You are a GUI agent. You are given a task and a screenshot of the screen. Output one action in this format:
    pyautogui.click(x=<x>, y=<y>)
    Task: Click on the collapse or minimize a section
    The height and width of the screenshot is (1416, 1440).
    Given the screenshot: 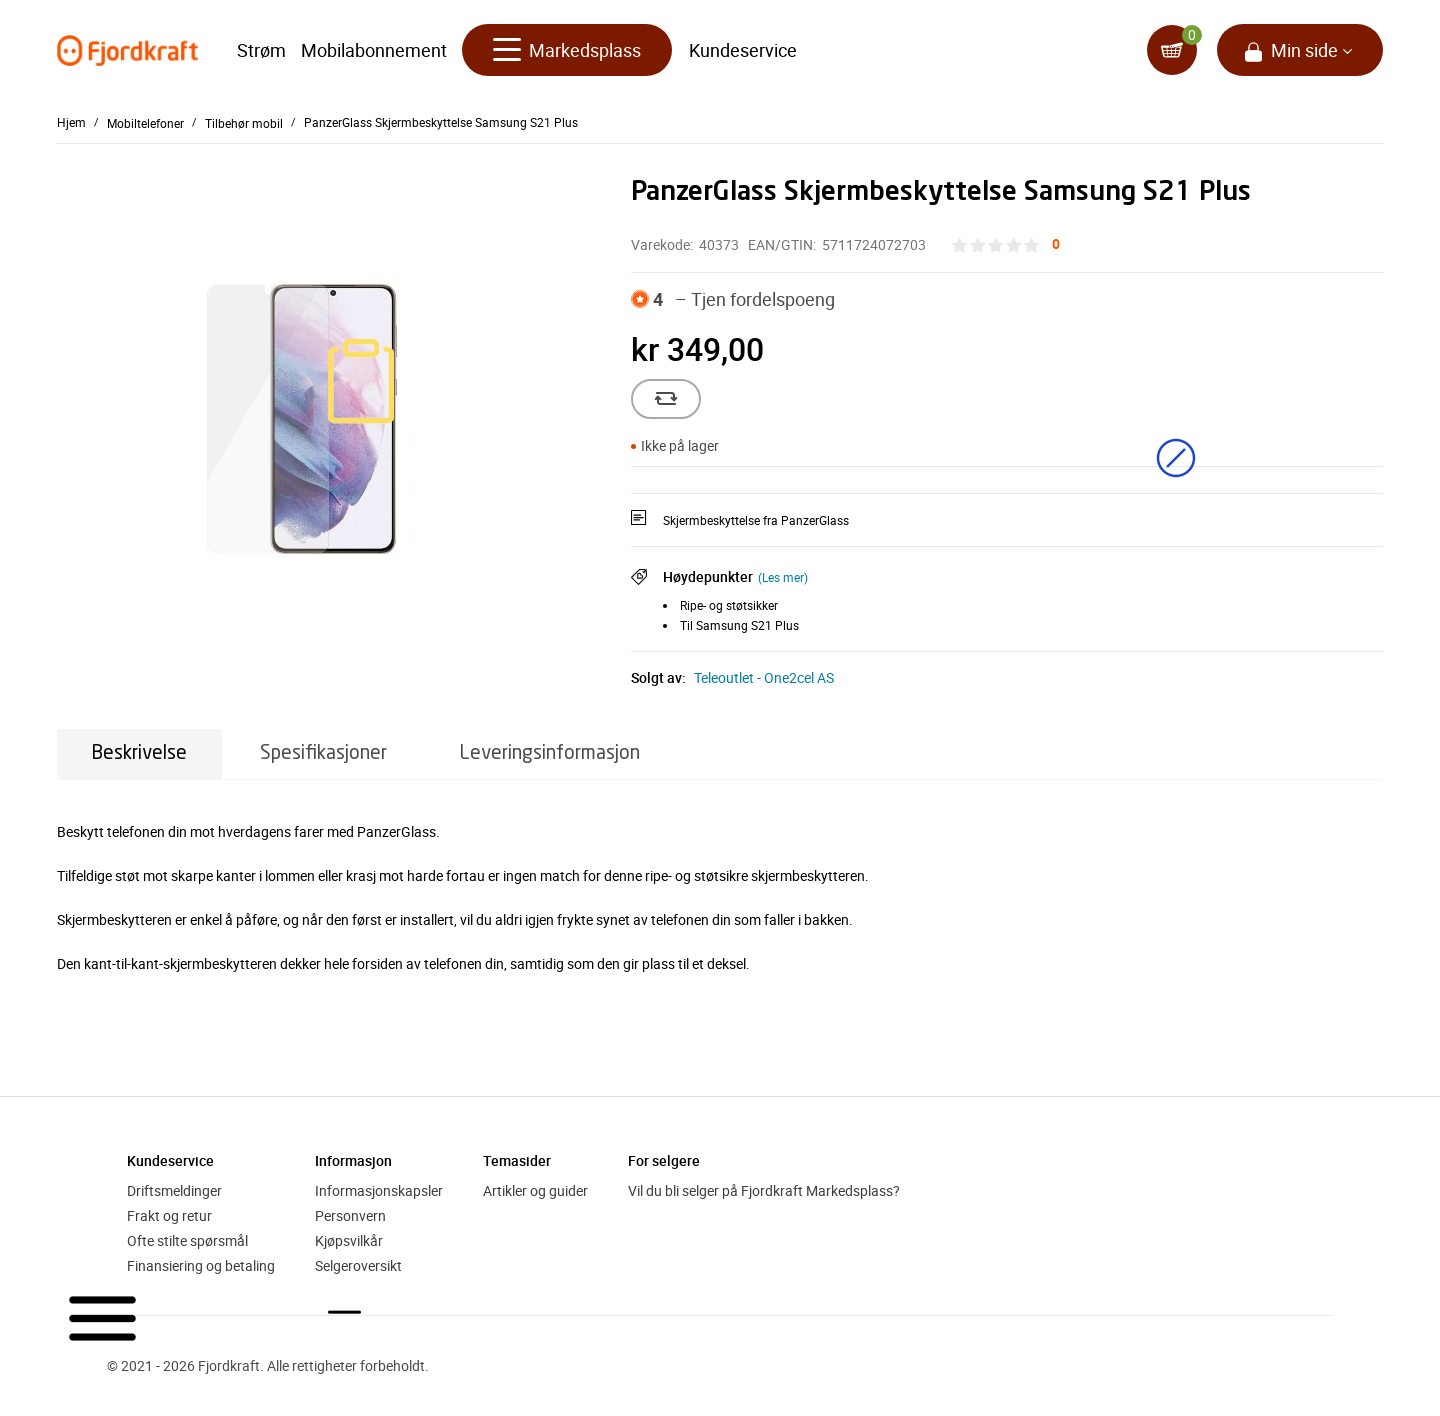 What is the action you would take?
    pyautogui.click(x=344, y=1310)
    